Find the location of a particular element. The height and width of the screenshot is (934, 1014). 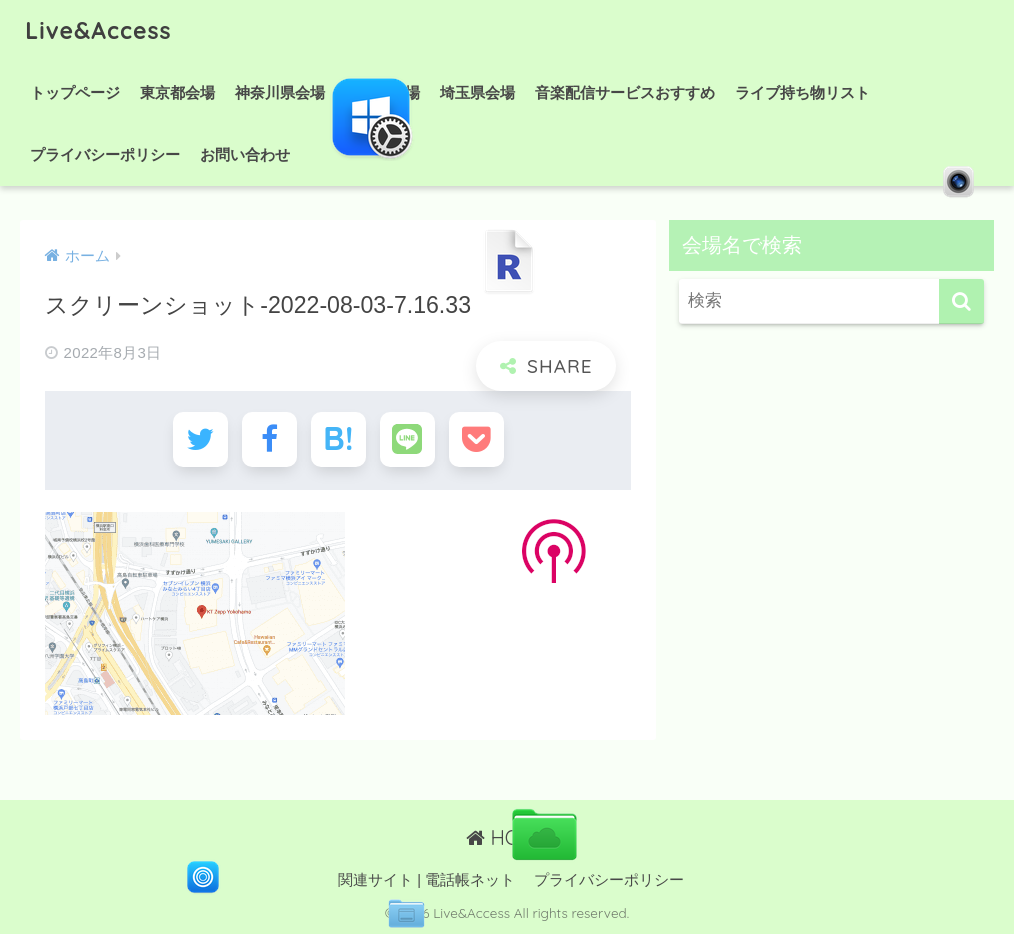

open camera app is located at coordinates (958, 181).